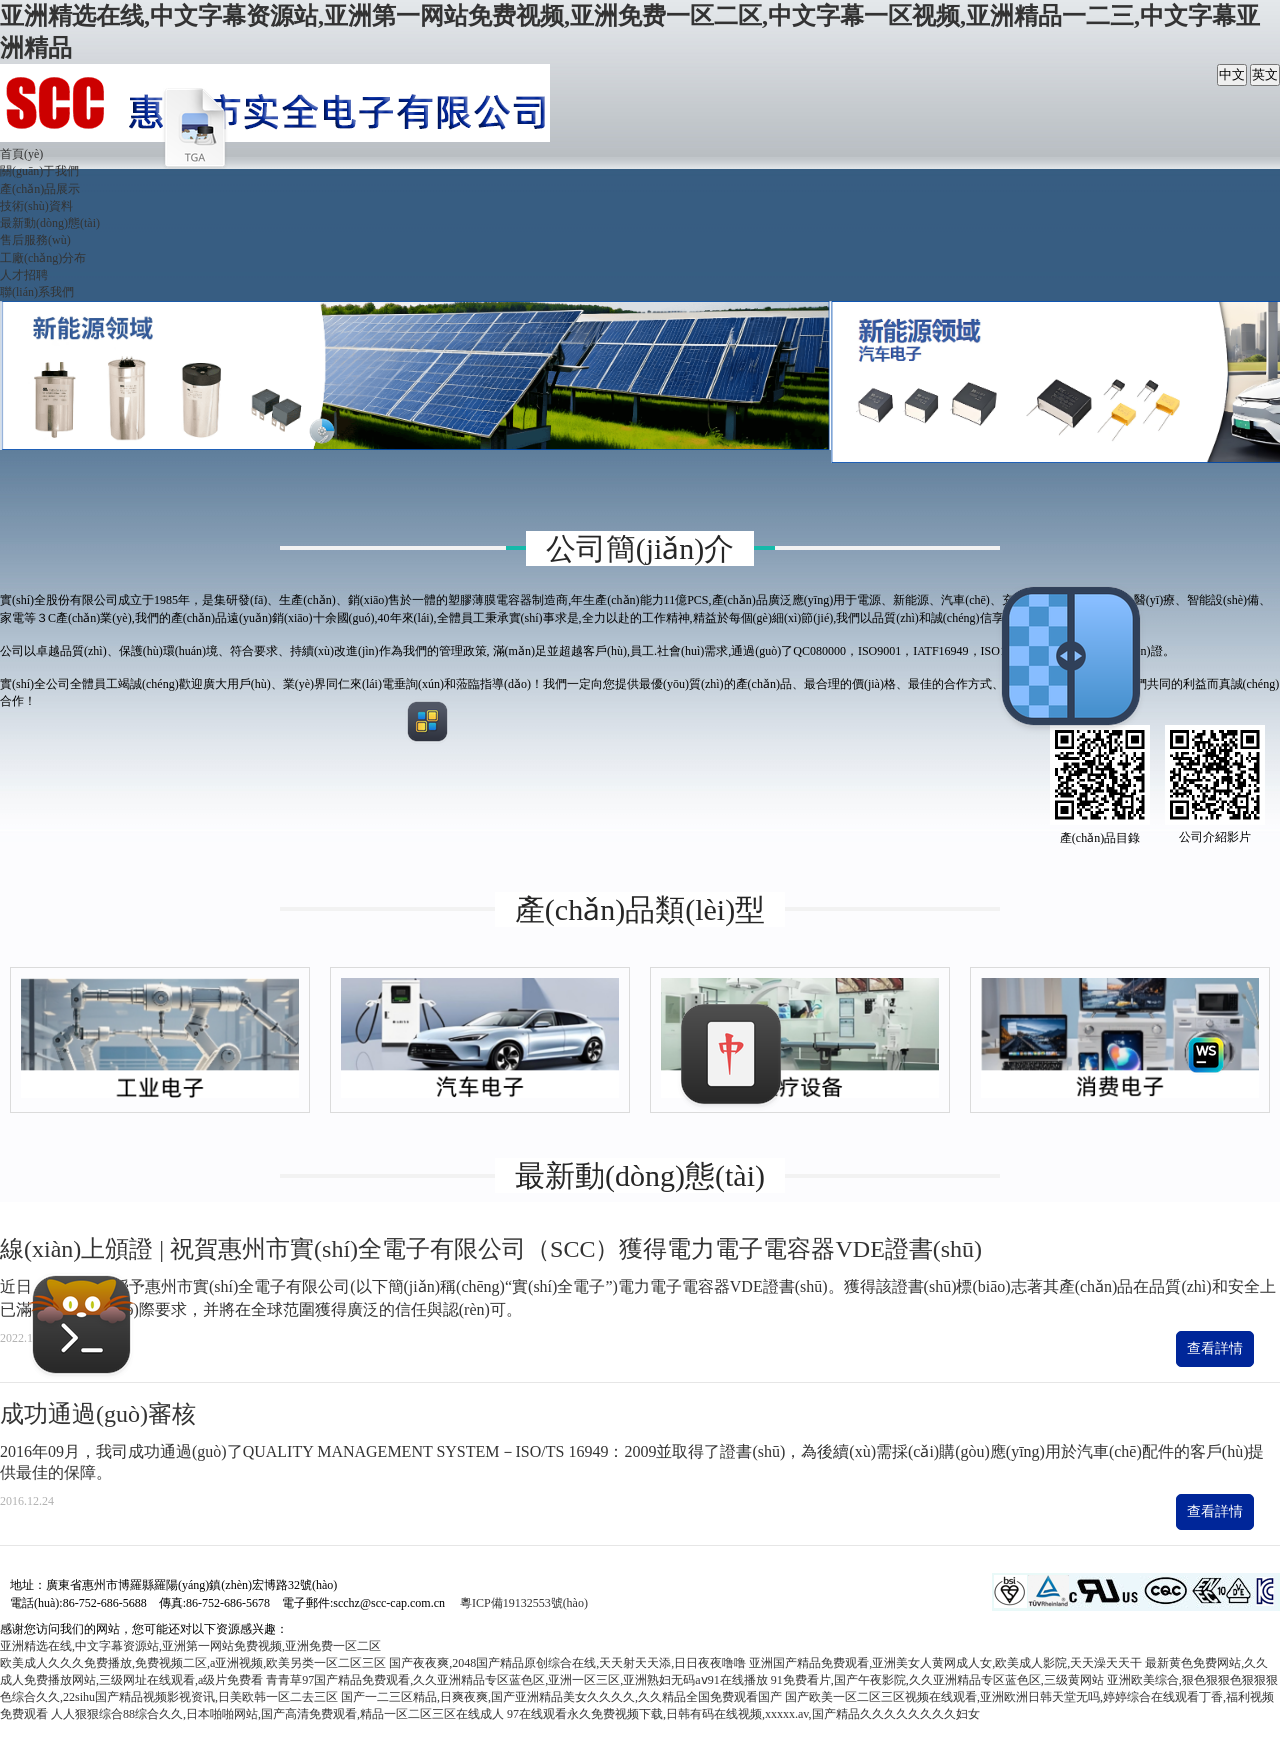 This screenshot has width=1280, height=1757. I want to click on launch gnome mahjongg tile matching game, so click(731, 1054).